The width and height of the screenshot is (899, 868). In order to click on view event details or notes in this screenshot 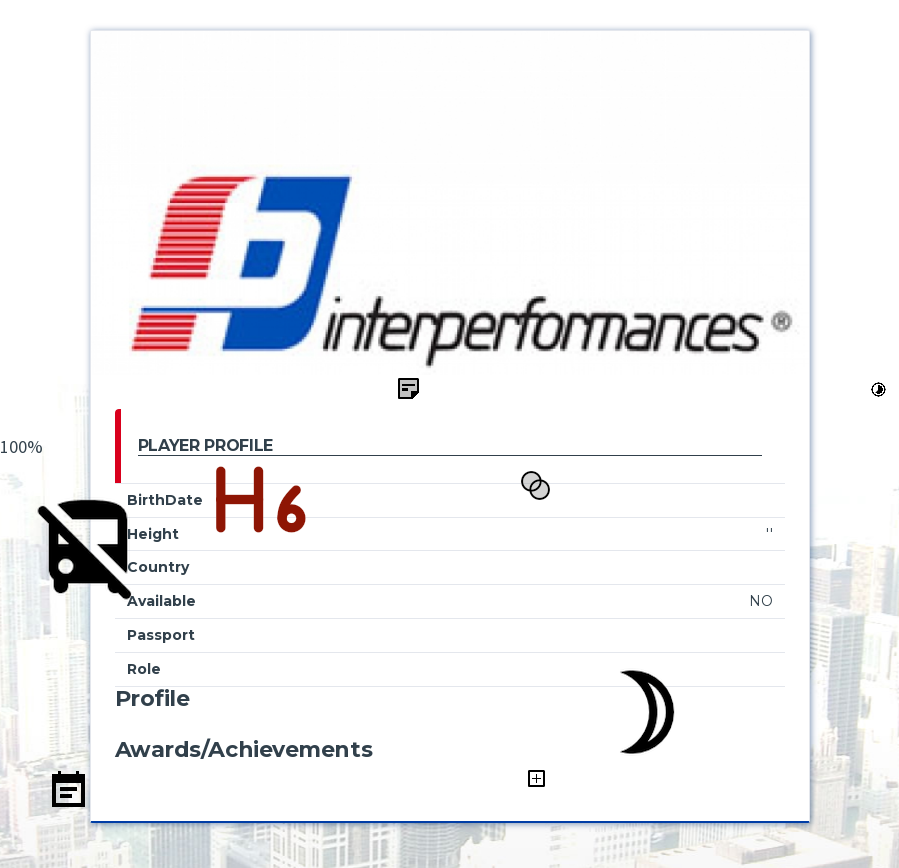, I will do `click(68, 790)`.